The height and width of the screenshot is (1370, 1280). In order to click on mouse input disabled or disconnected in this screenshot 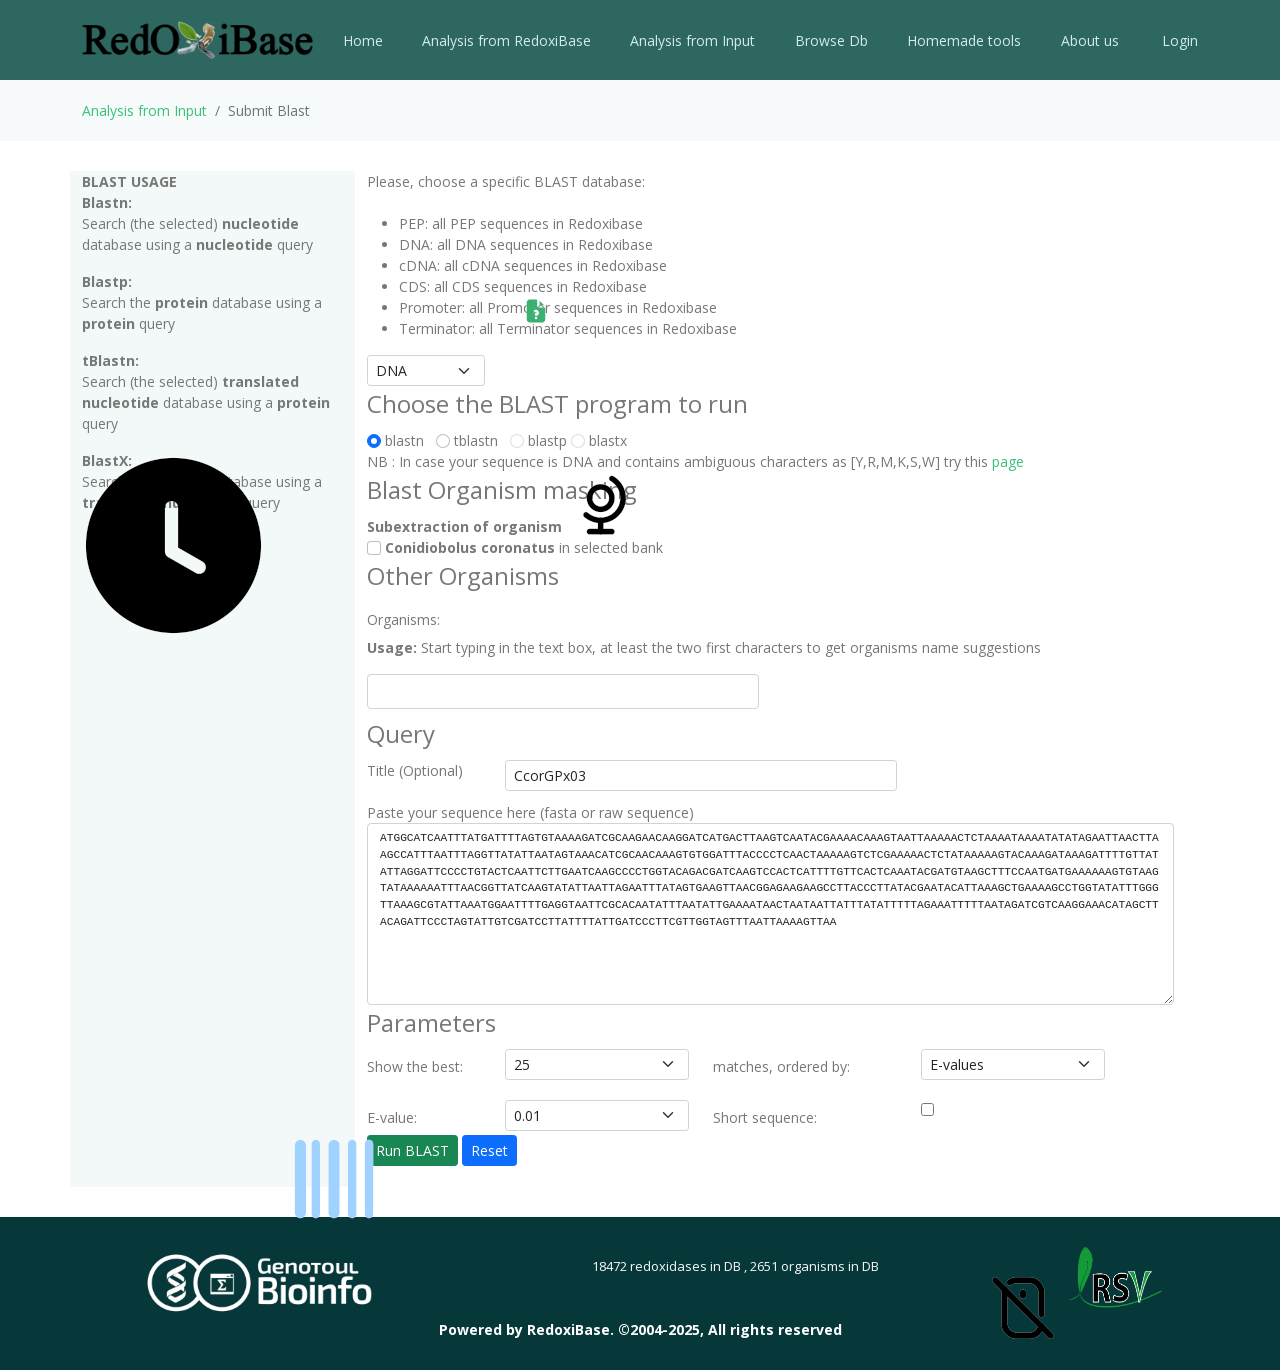, I will do `click(1023, 1308)`.